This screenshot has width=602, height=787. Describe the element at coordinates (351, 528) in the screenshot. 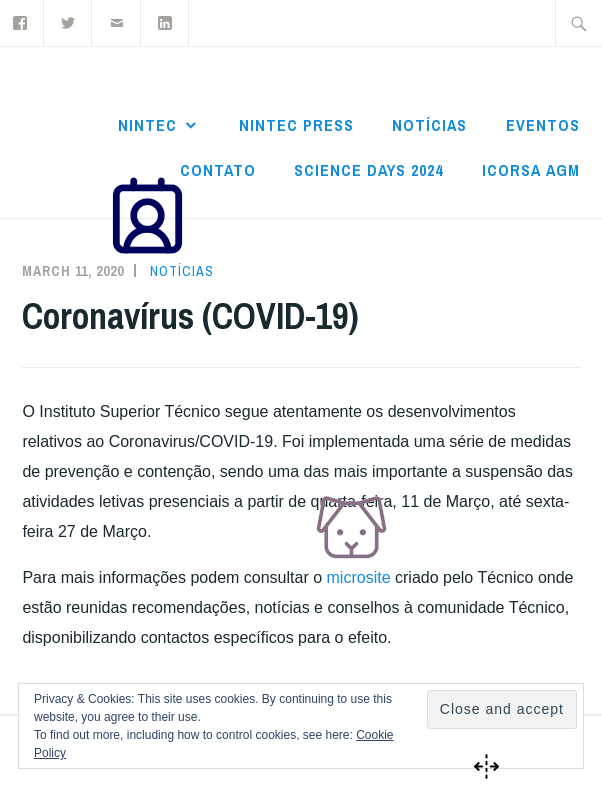

I see `browse pet-related content or services` at that location.